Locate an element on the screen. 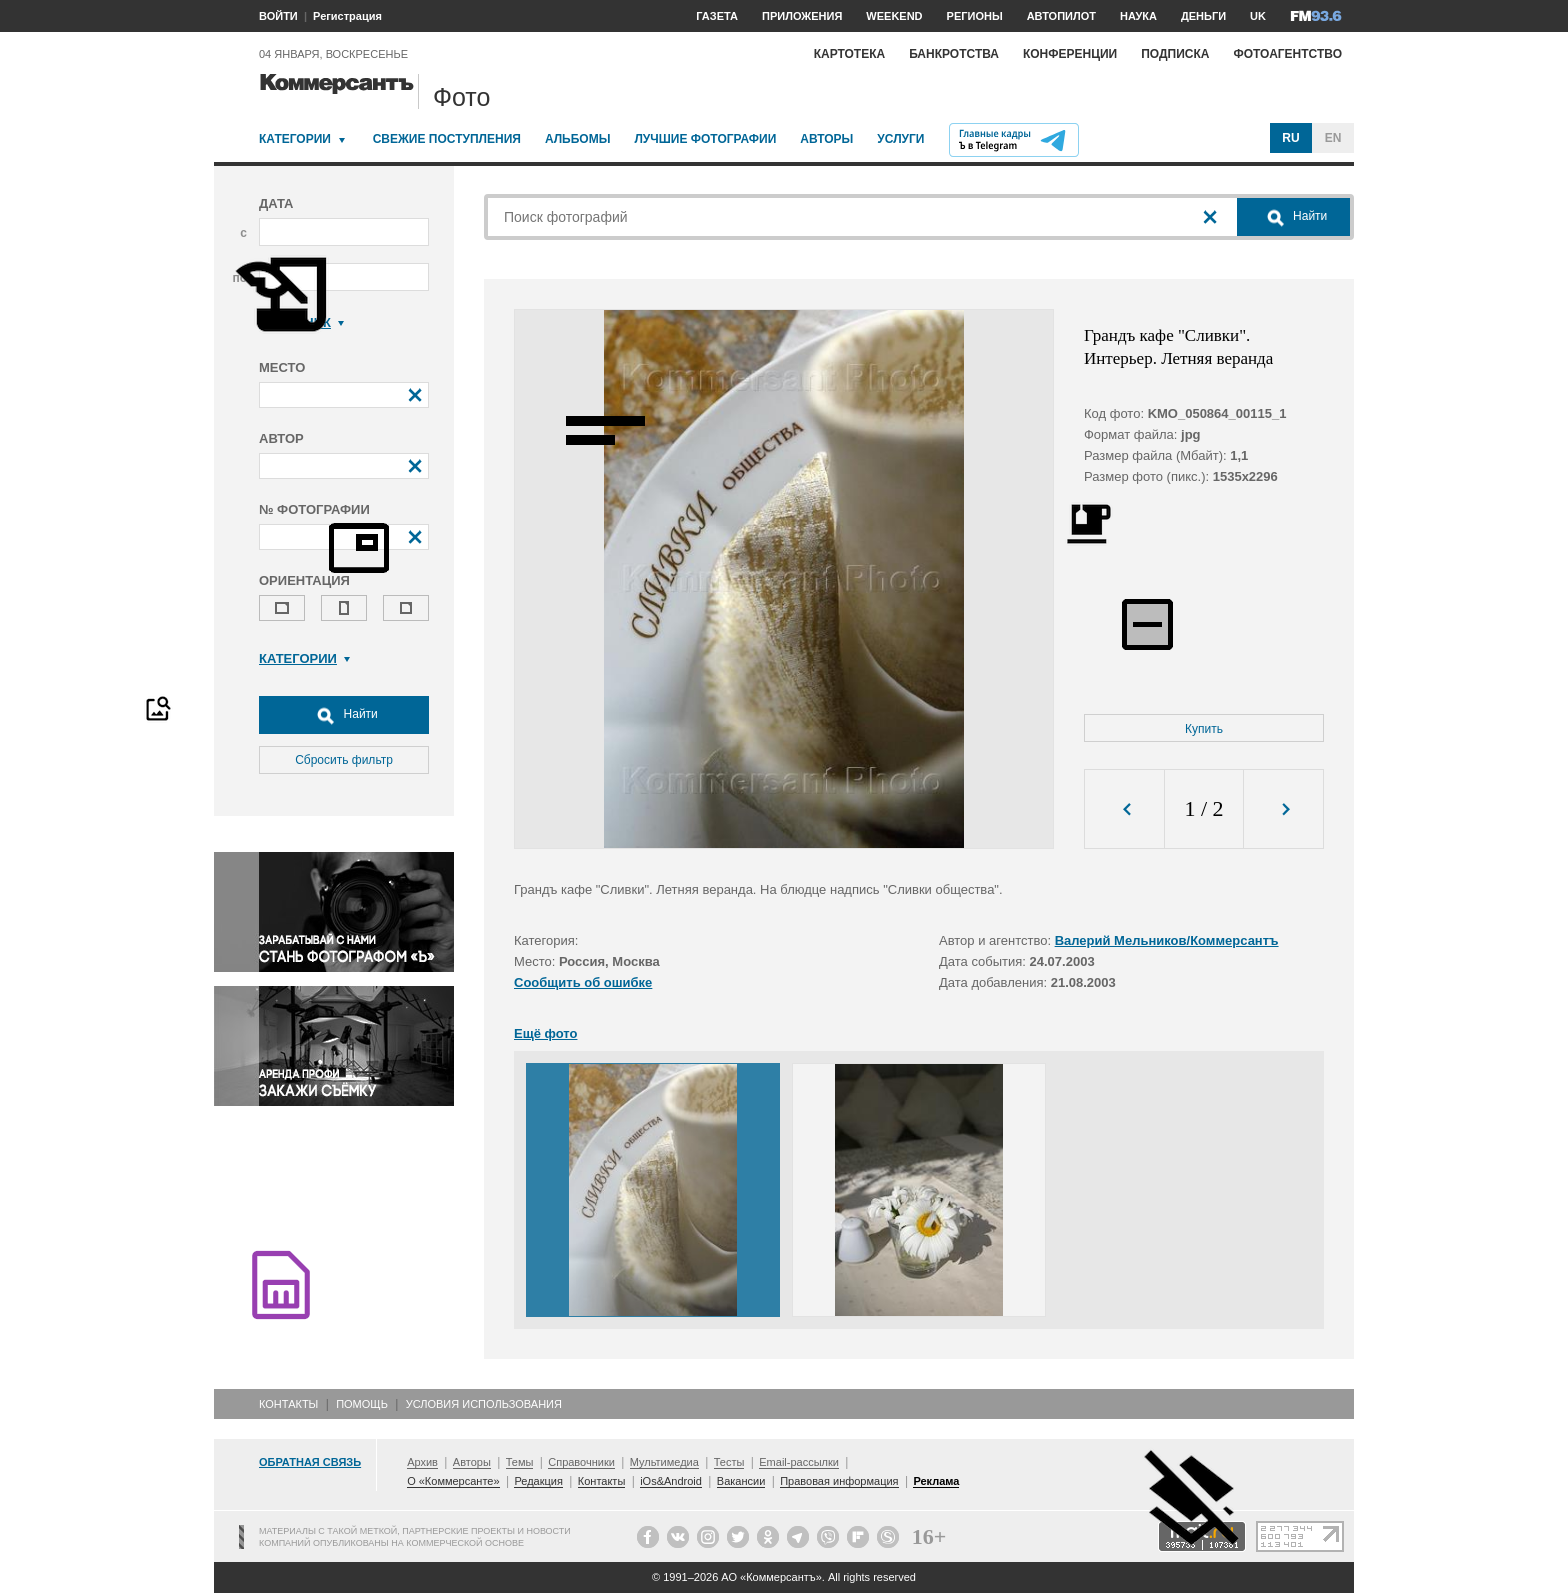  clear all map layers is located at coordinates (1191, 1502).